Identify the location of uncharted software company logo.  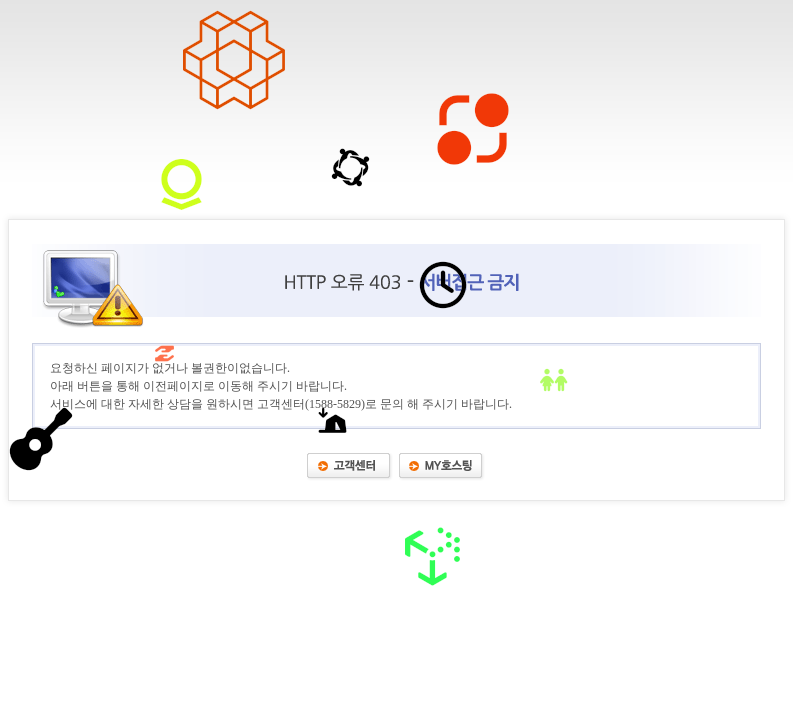
(432, 556).